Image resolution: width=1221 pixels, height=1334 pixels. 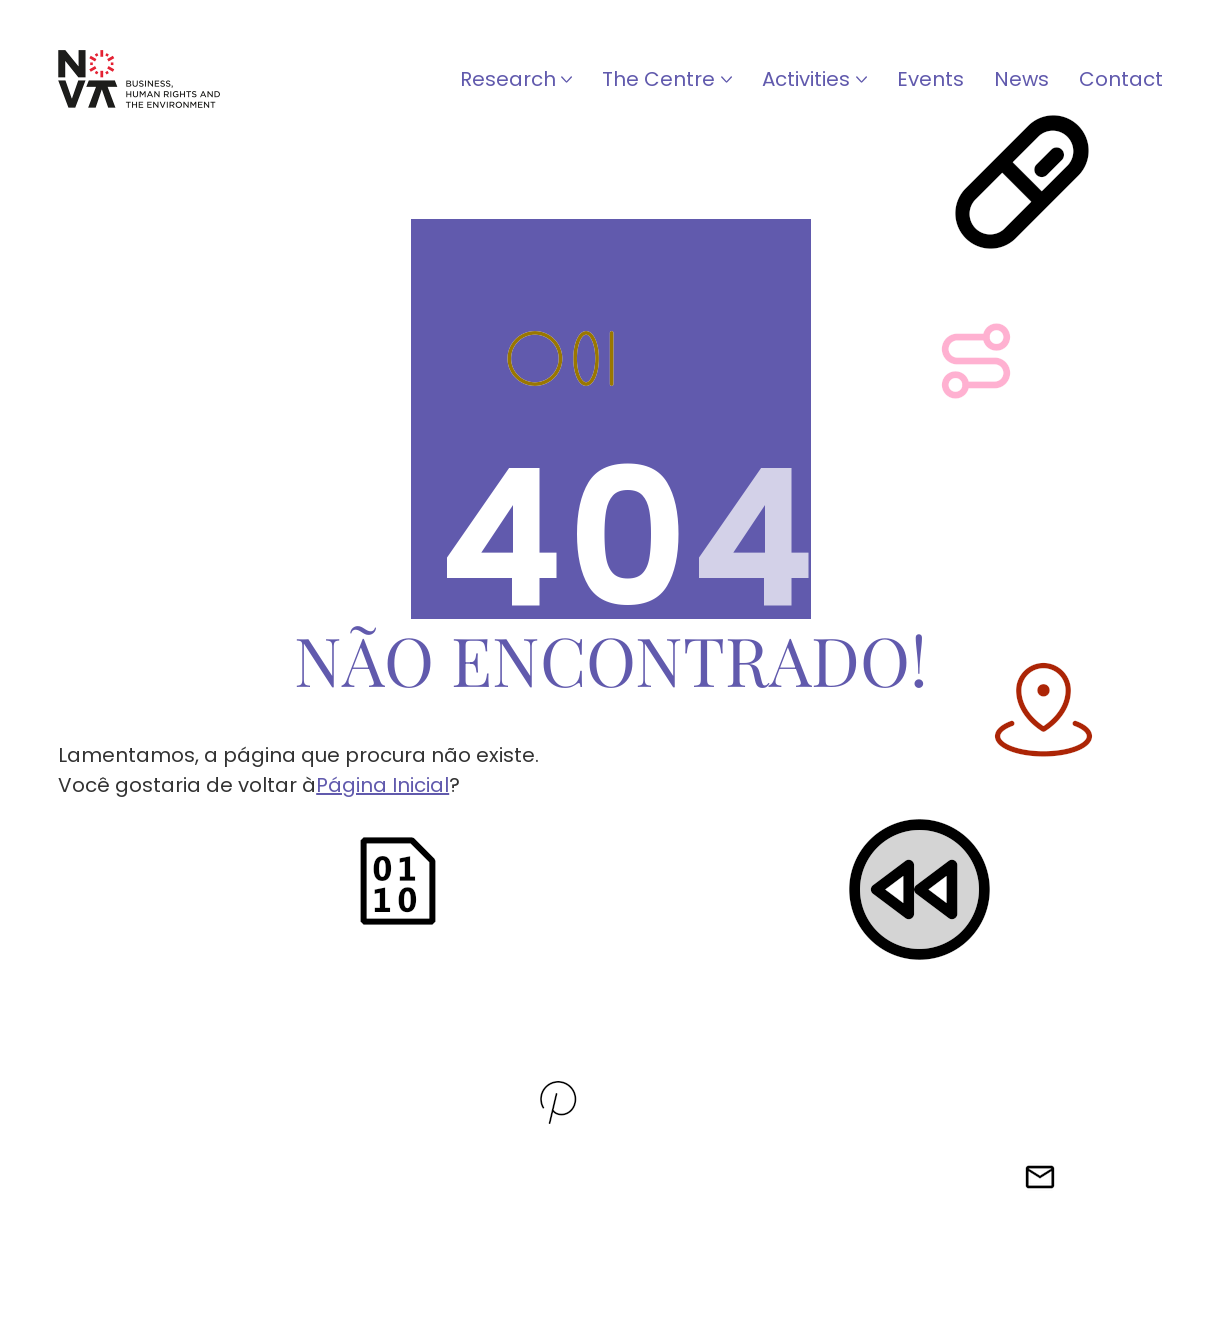 I want to click on view directions or navigation route, so click(x=976, y=361).